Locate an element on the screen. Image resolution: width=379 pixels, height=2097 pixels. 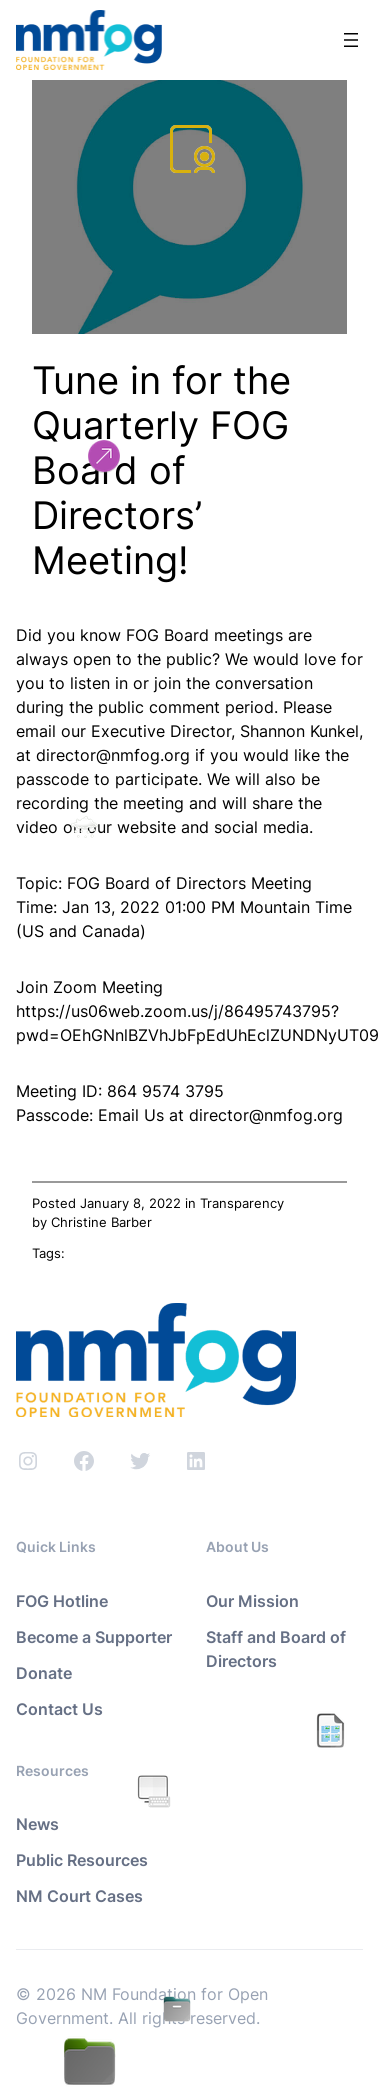
open the file manager app is located at coordinates (177, 2009).